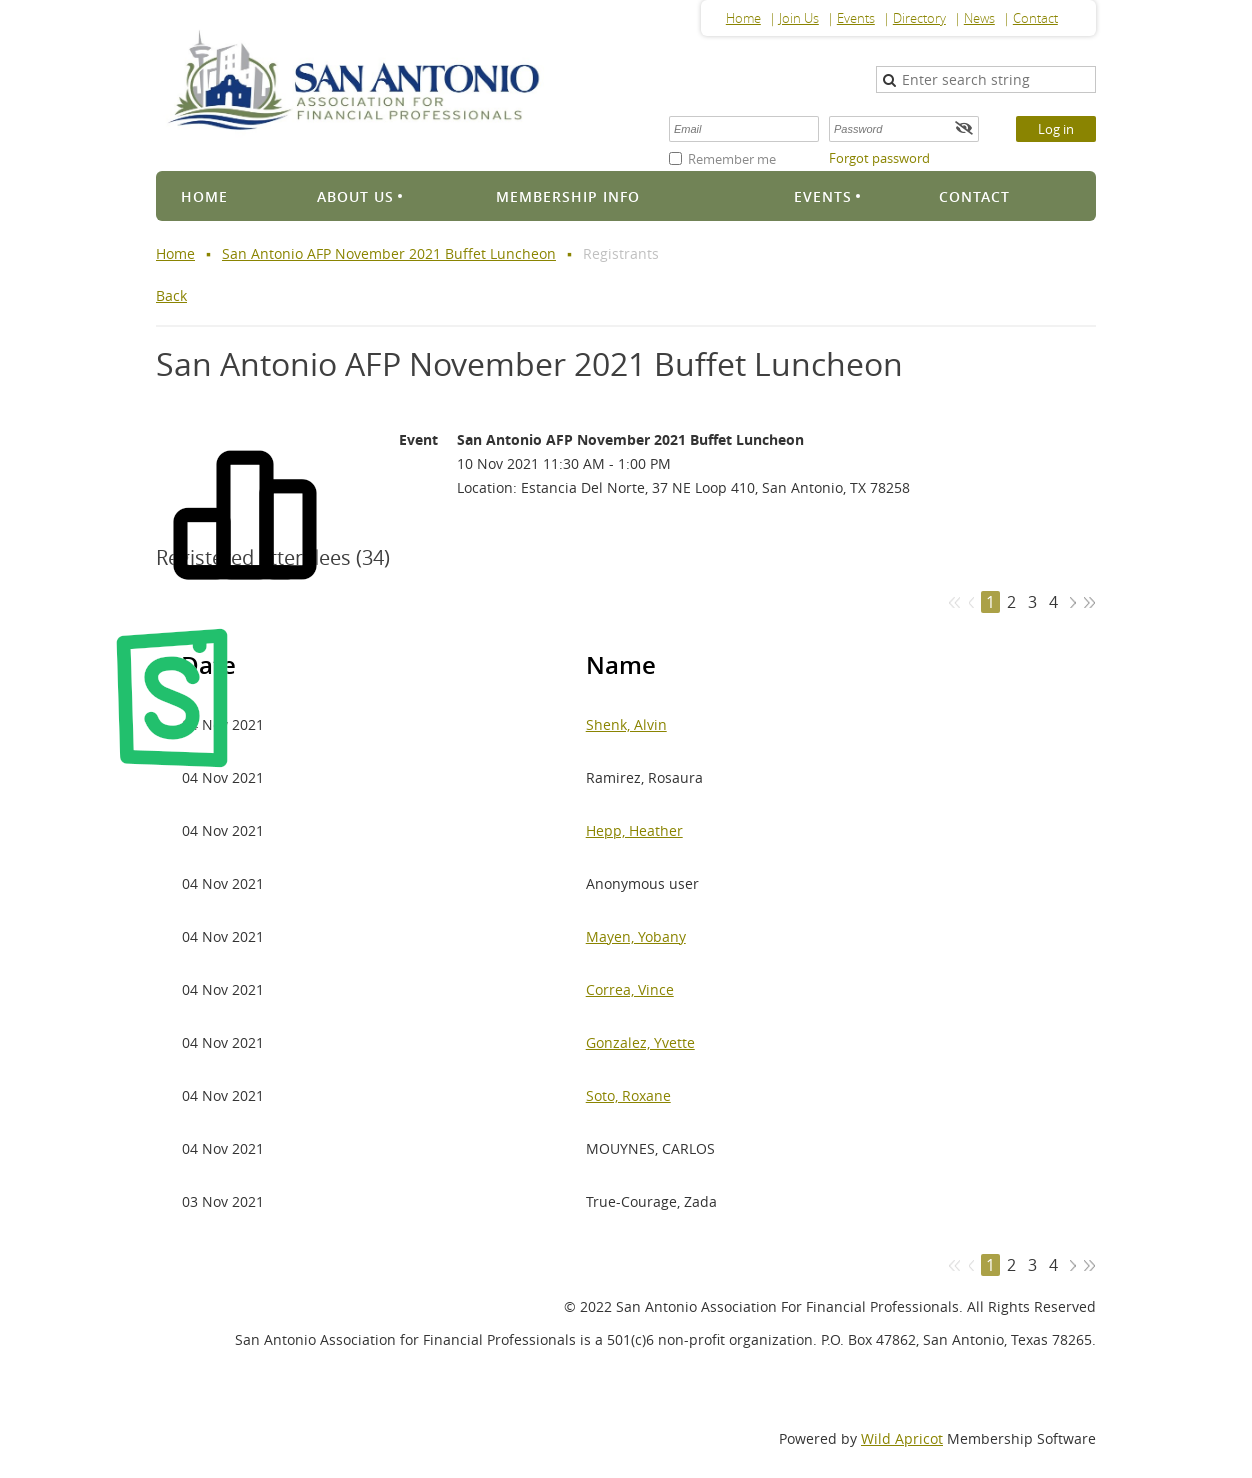 The image size is (1252, 1478). Describe the element at coordinates (172, 698) in the screenshot. I see `open Storybook documentation` at that location.